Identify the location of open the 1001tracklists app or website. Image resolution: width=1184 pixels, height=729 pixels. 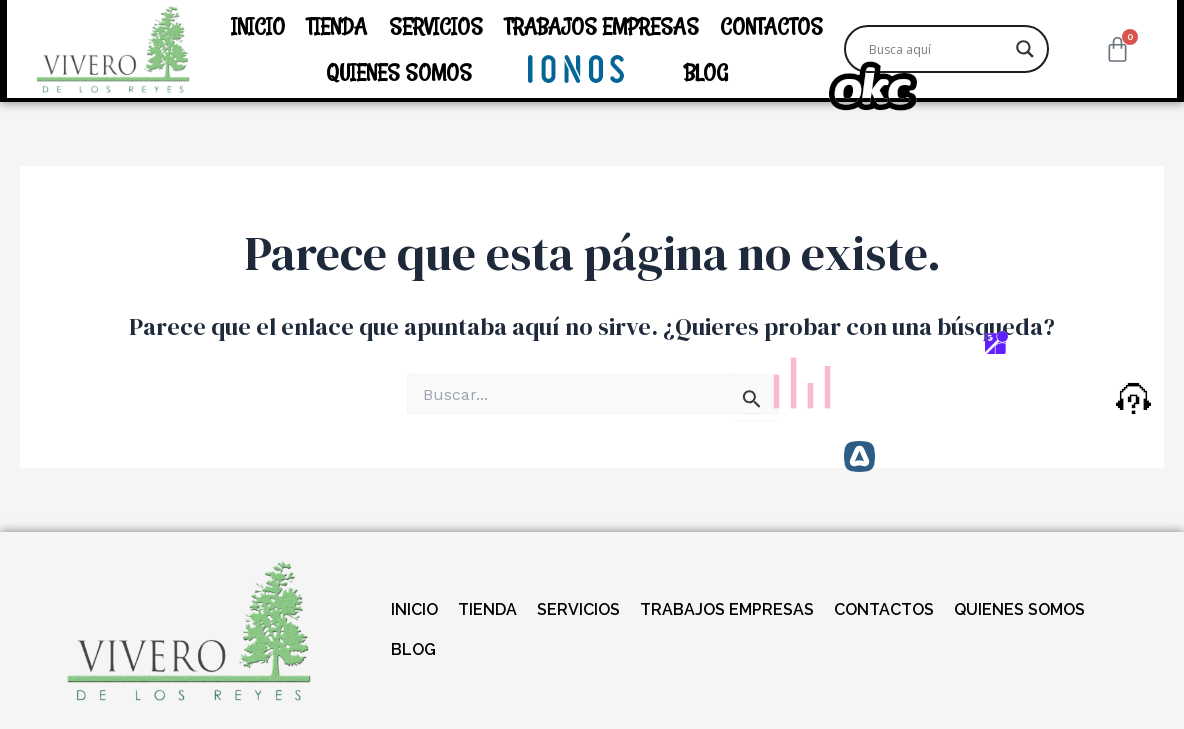
(1133, 398).